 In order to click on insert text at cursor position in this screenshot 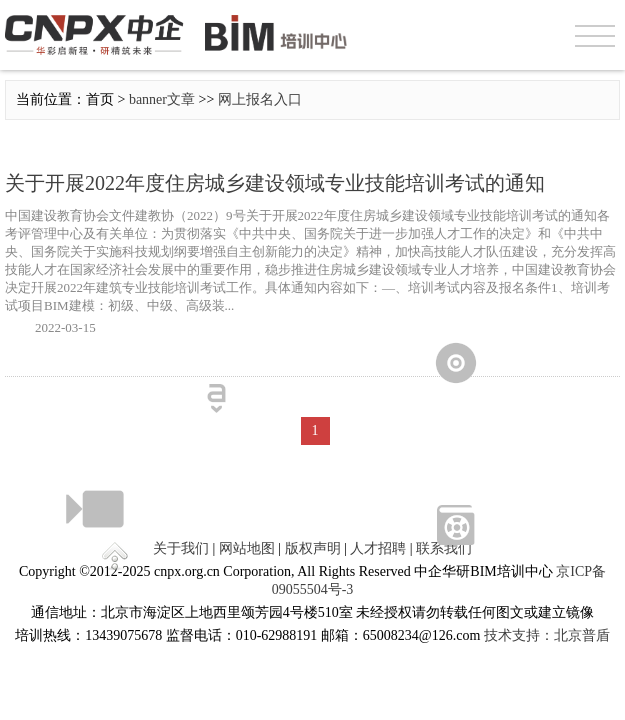, I will do `click(216, 398)`.